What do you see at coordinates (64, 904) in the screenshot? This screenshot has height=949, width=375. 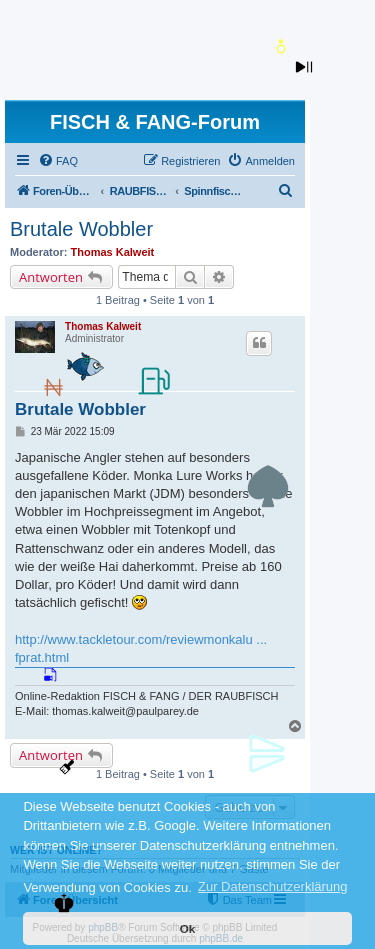 I see `indicates premium or royal status` at bounding box center [64, 904].